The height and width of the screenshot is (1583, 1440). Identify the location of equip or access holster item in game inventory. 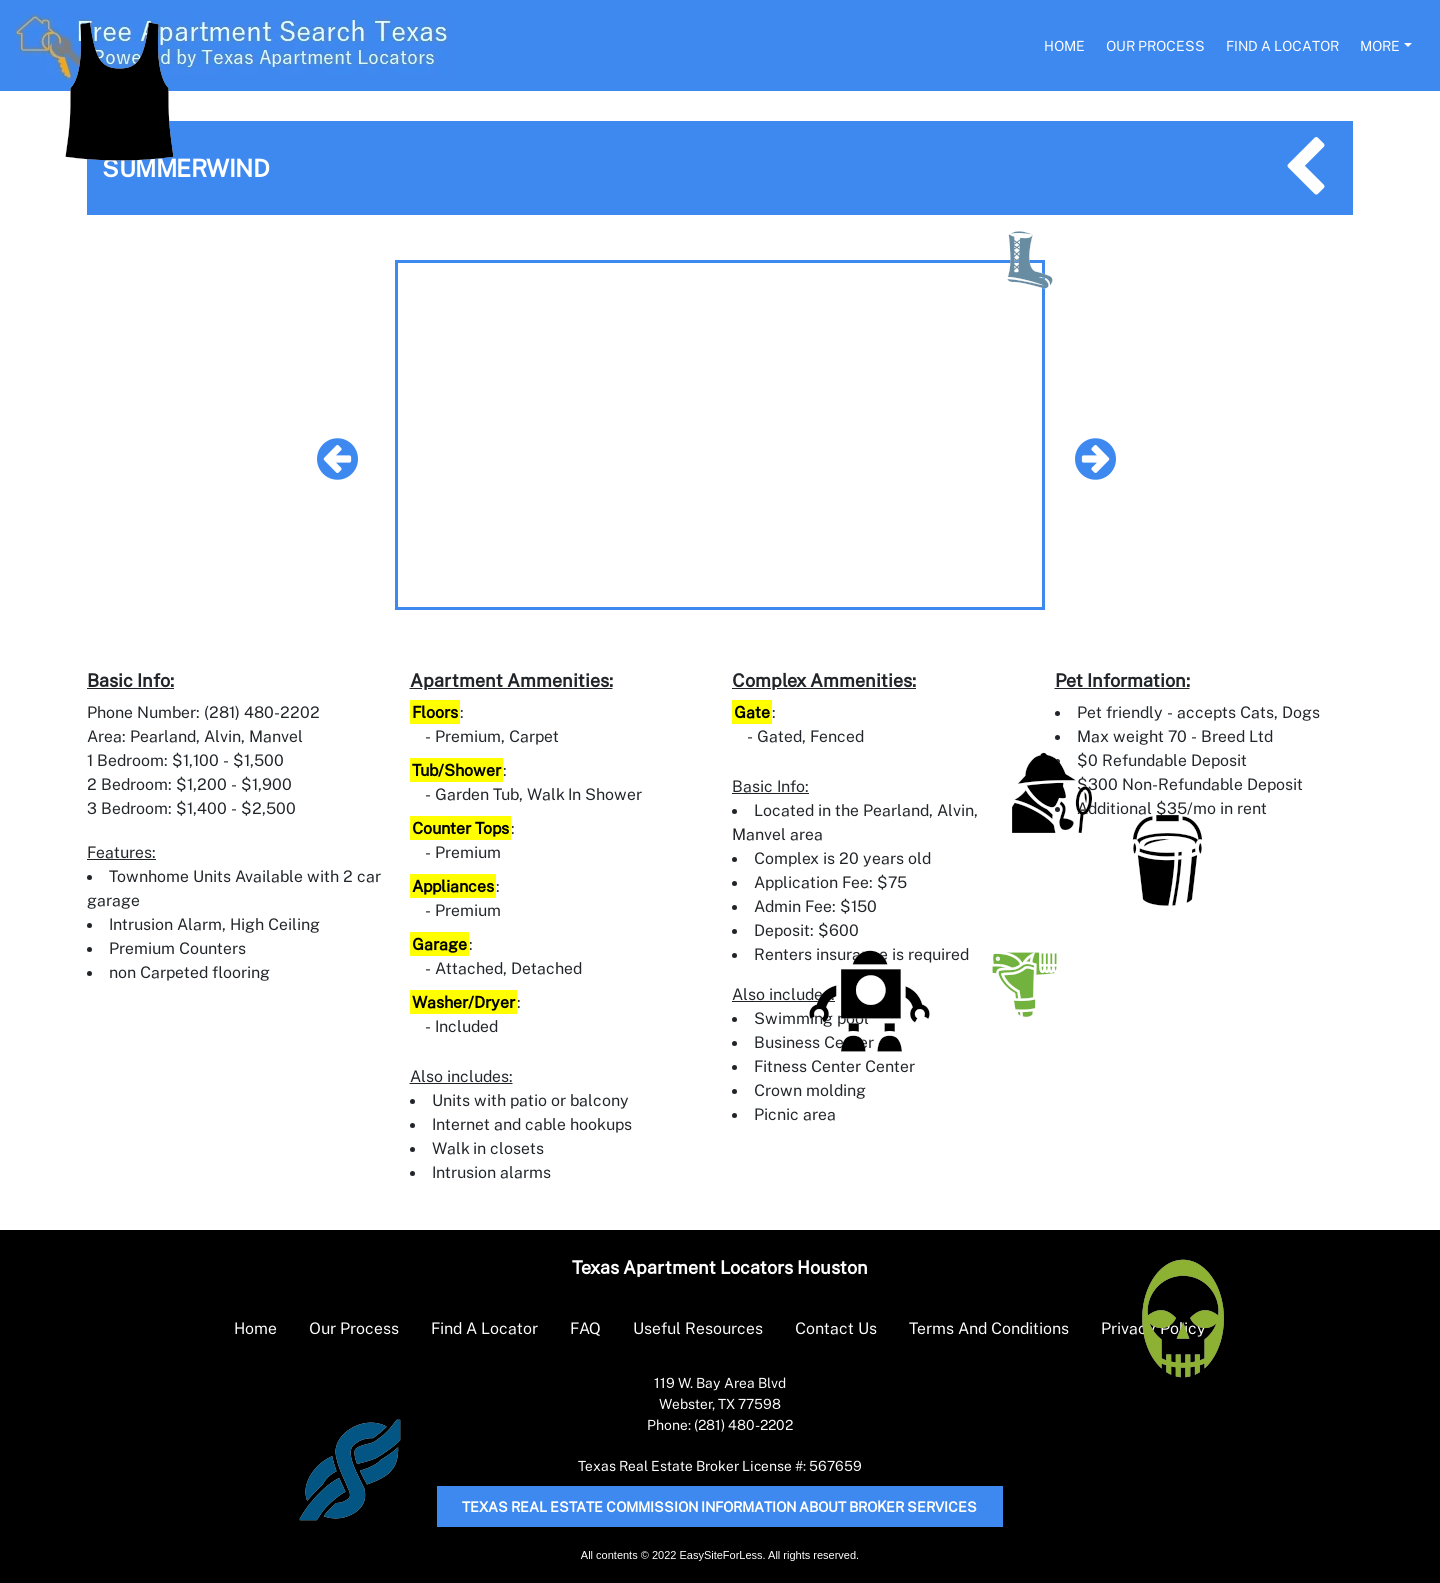
(1025, 985).